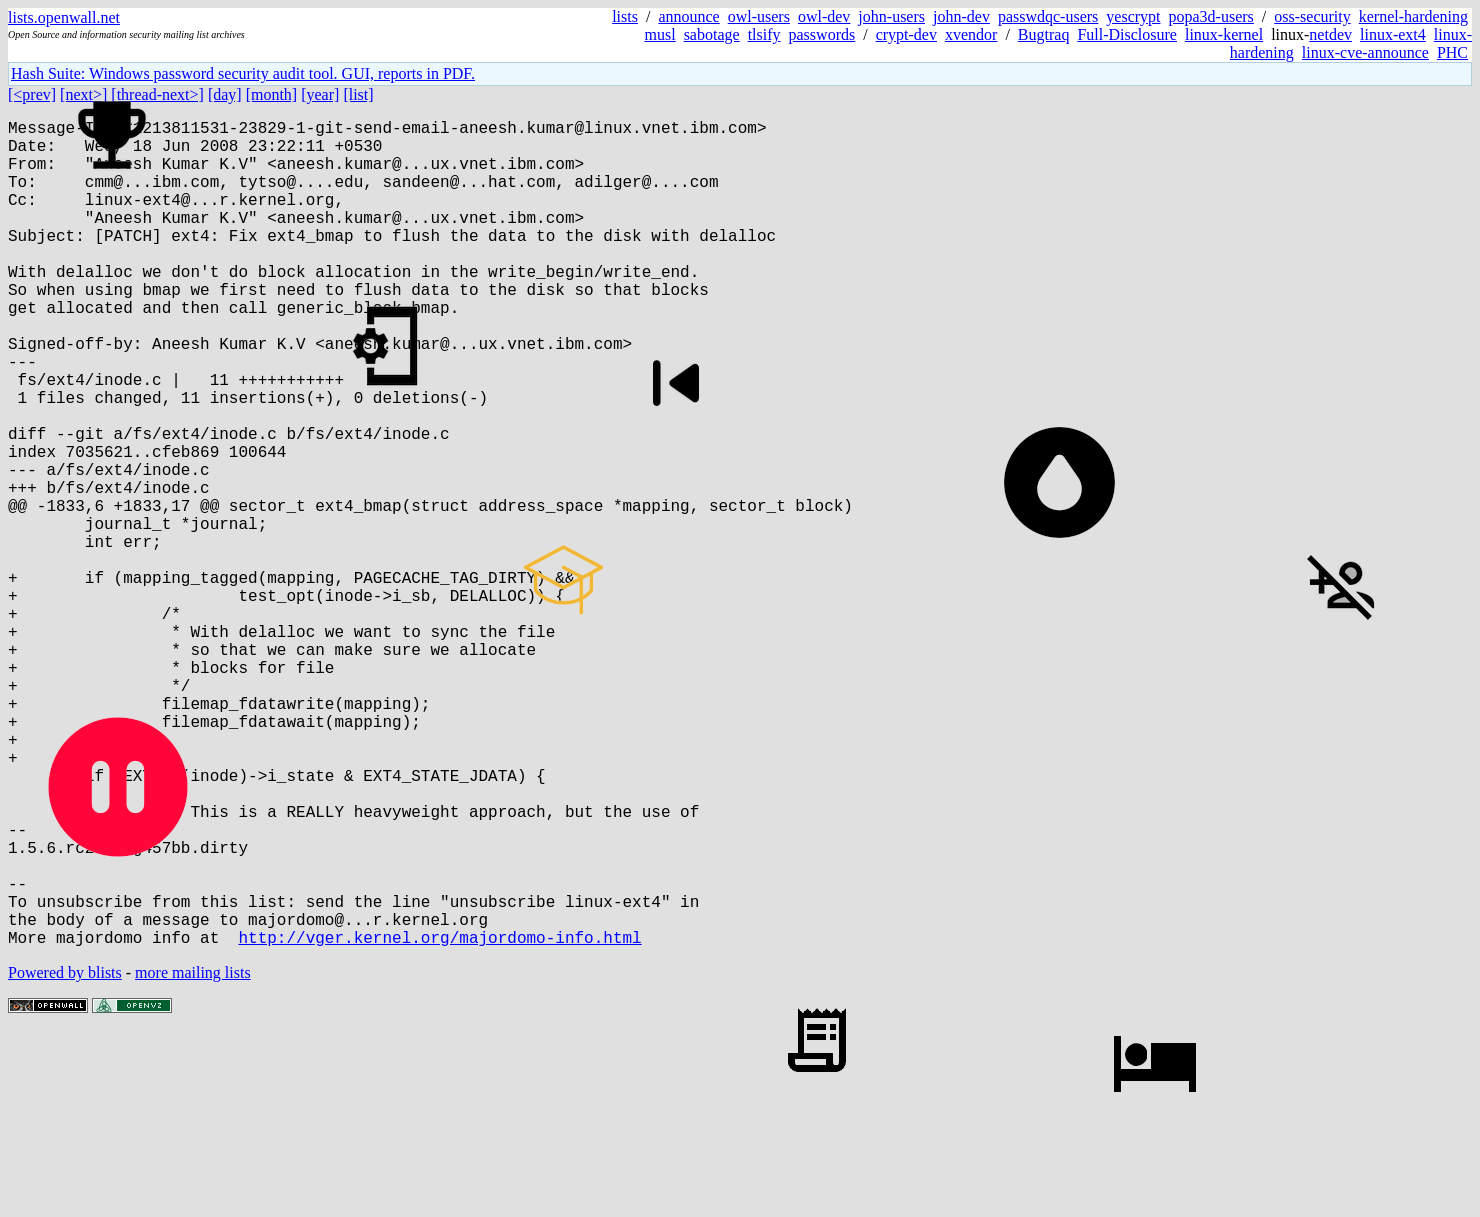 This screenshot has width=1480, height=1217. I want to click on pause media playback, so click(118, 787).